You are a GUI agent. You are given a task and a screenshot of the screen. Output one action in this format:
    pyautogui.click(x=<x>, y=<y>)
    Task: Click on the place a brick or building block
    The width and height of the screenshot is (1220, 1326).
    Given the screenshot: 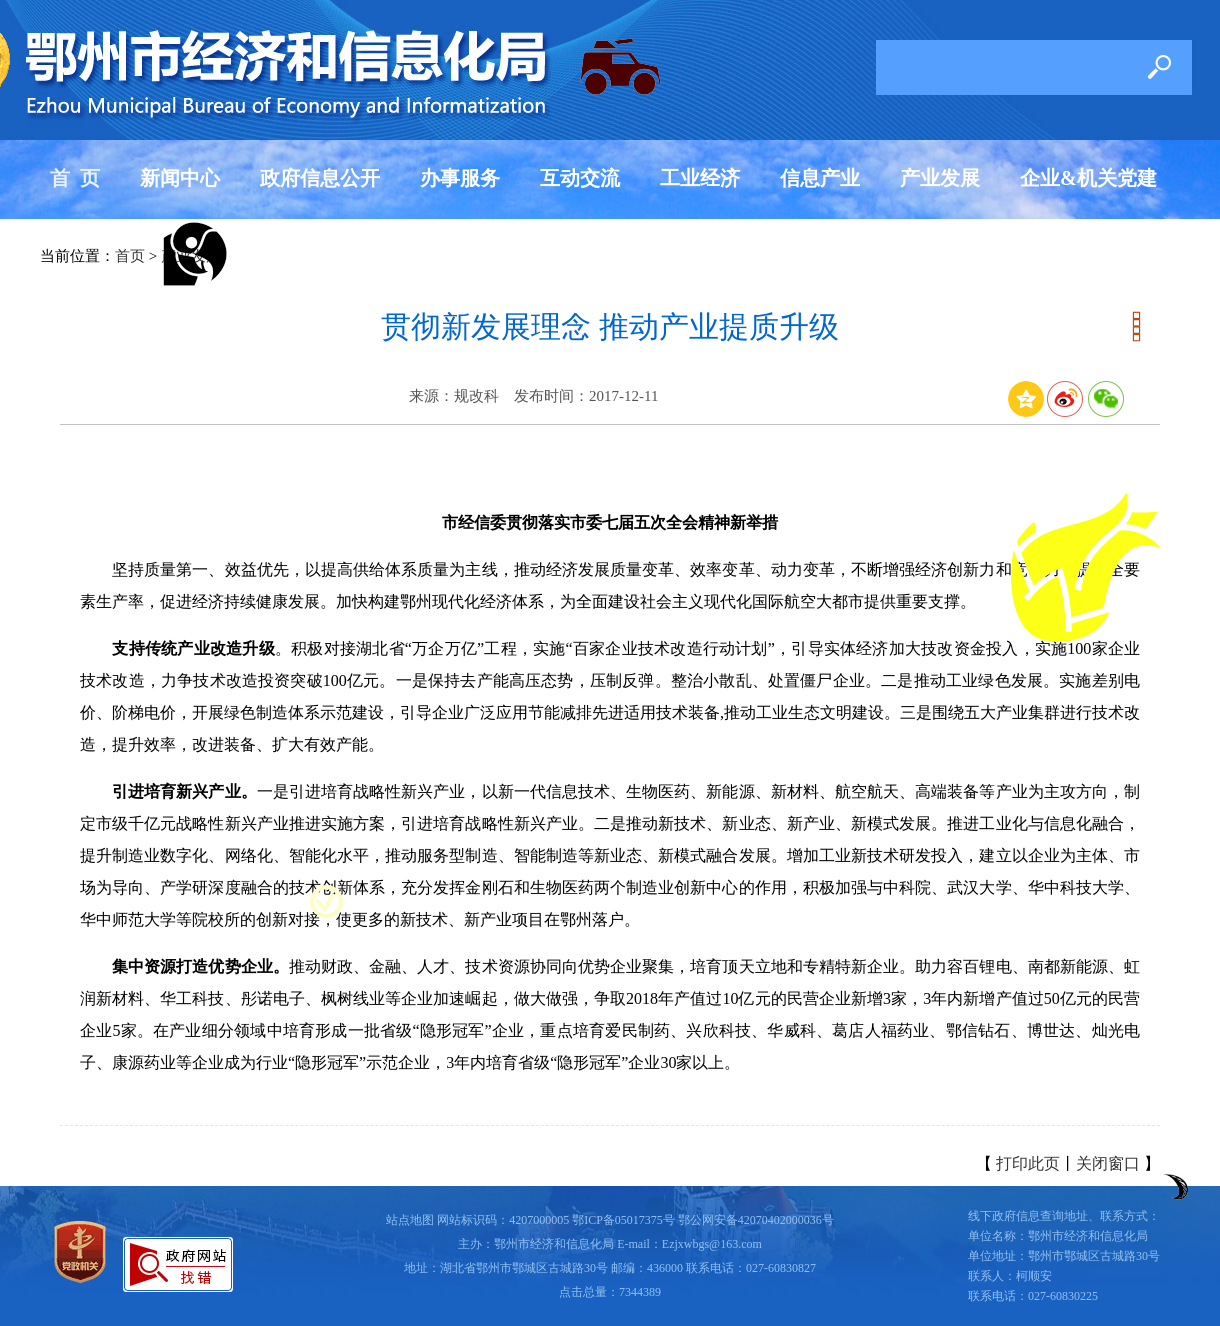 What is the action you would take?
    pyautogui.click(x=1136, y=326)
    